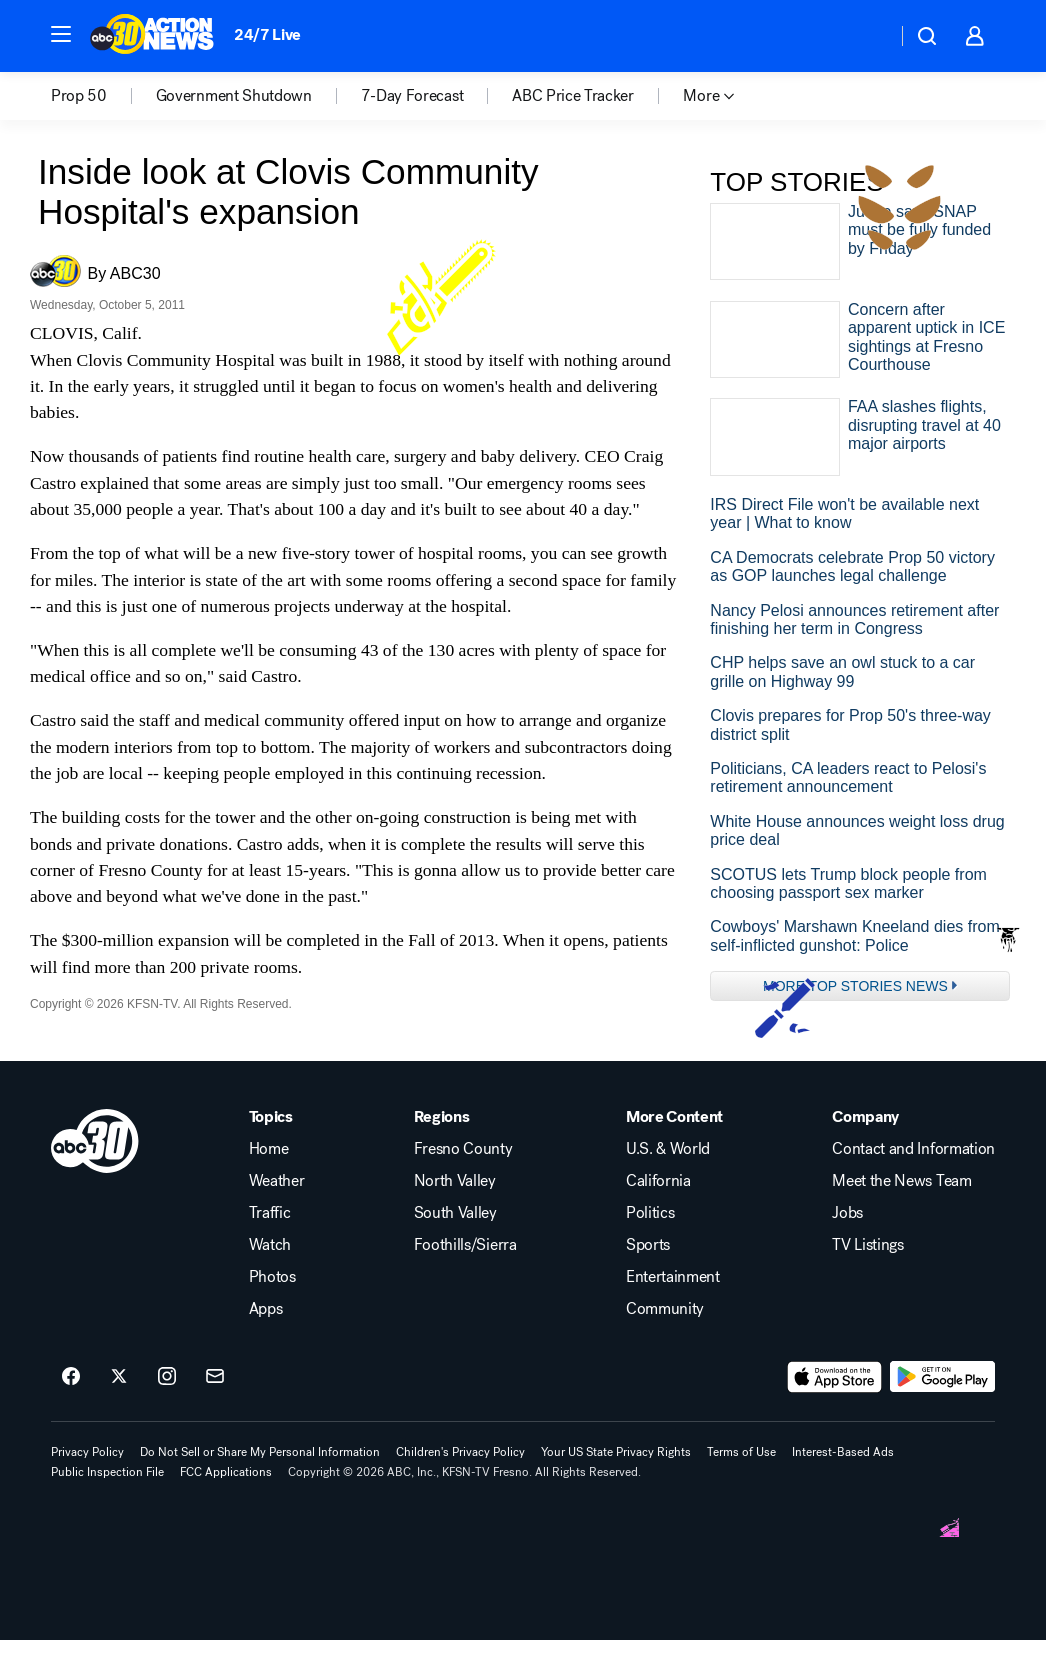 The width and height of the screenshot is (1046, 1658). What do you see at coordinates (949, 1527) in the screenshot?
I see `level up or progression indicator` at bounding box center [949, 1527].